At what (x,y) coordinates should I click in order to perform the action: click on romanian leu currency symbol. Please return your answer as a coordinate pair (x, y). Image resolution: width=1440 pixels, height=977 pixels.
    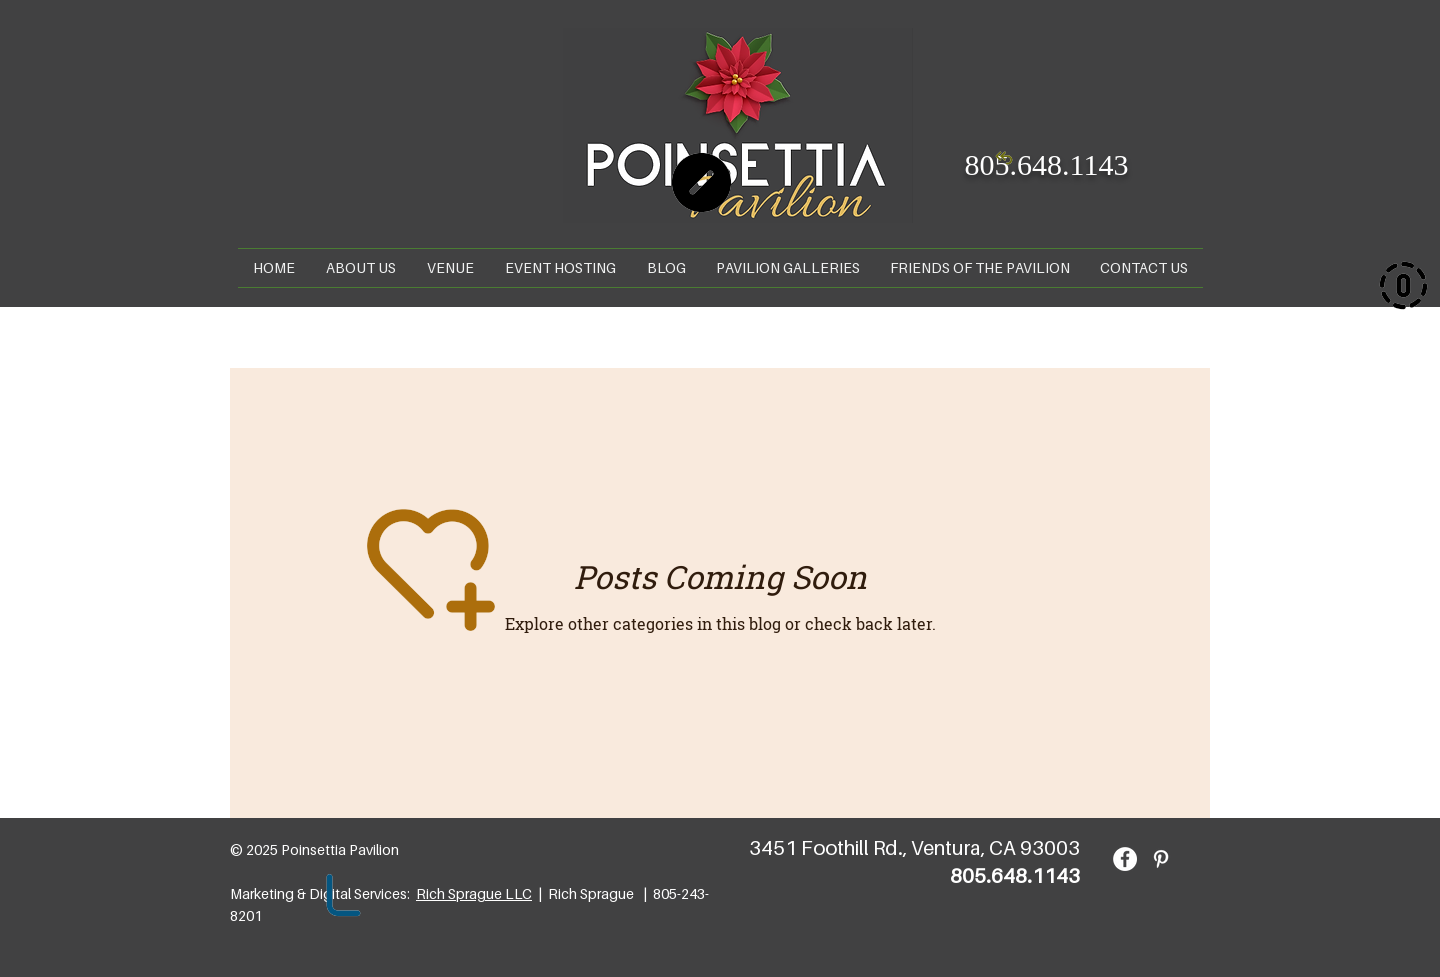
    Looking at the image, I should click on (343, 896).